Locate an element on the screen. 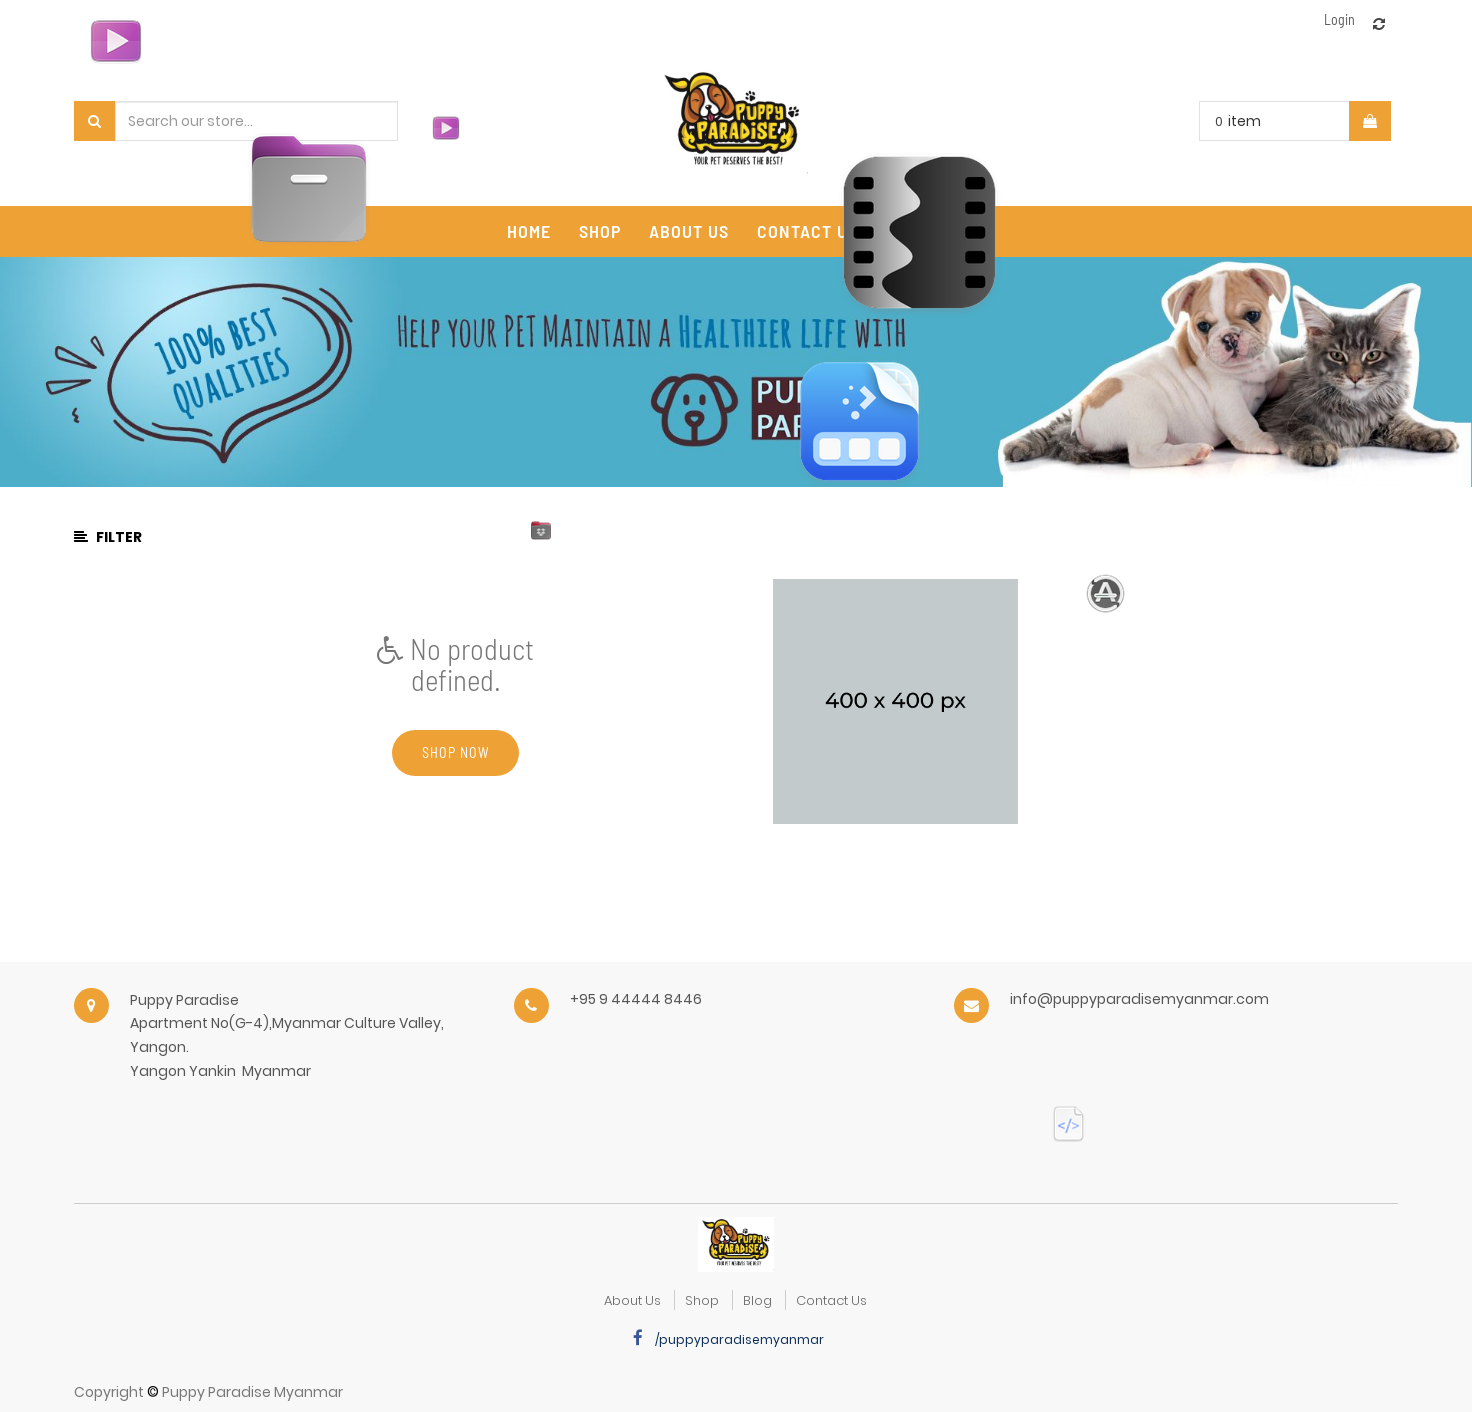 This screenshot has width=1472, height=1412. open flowblade video editor is located at coordinates (919, 232).